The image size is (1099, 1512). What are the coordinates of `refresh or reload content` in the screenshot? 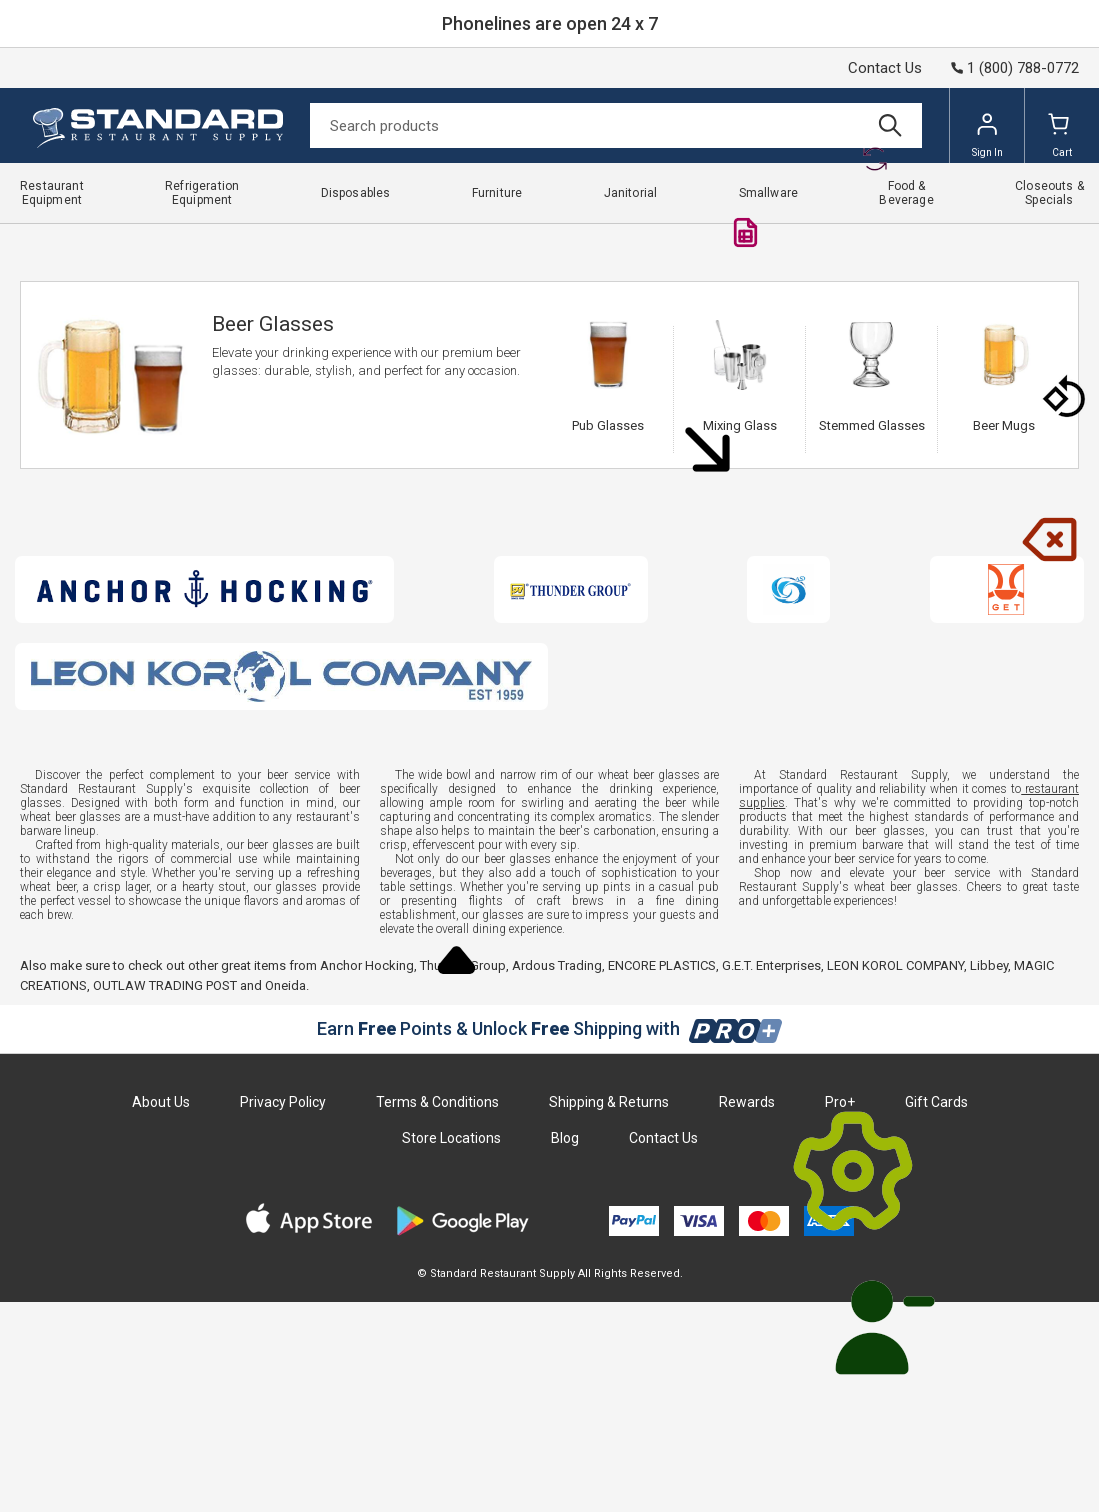 It's located at (875, 159).